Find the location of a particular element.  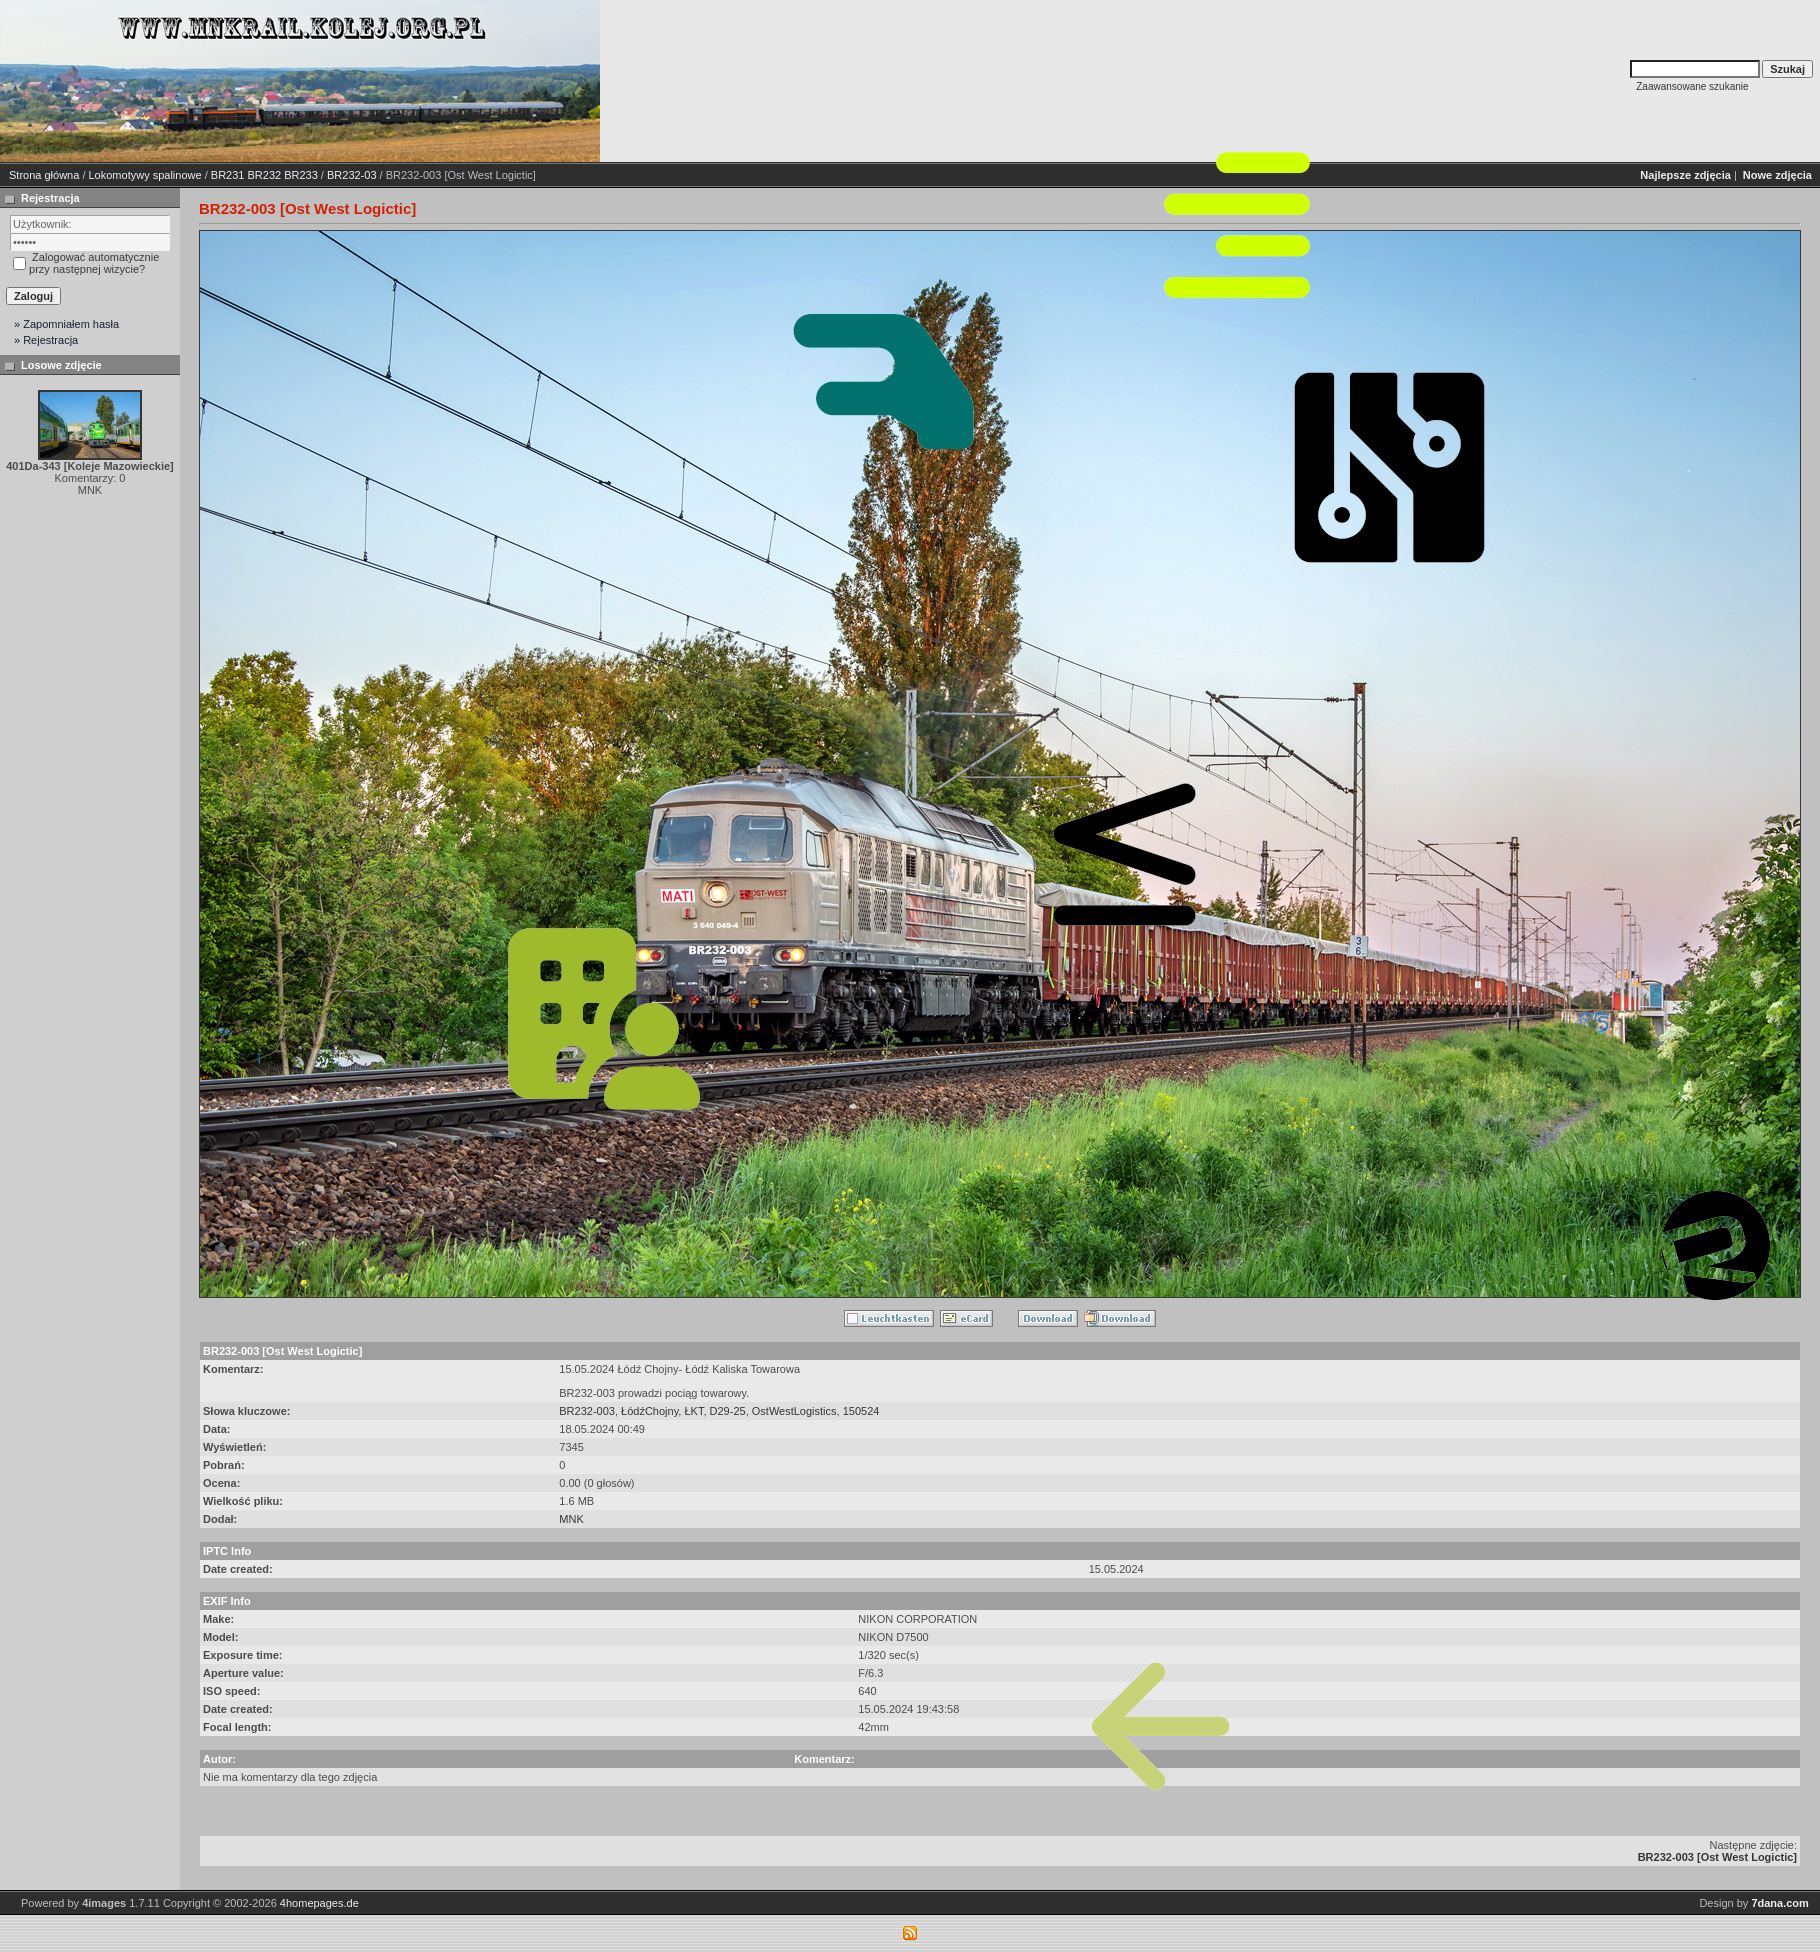

access hardware or circuit settings is located at coordinates (1389, 467).